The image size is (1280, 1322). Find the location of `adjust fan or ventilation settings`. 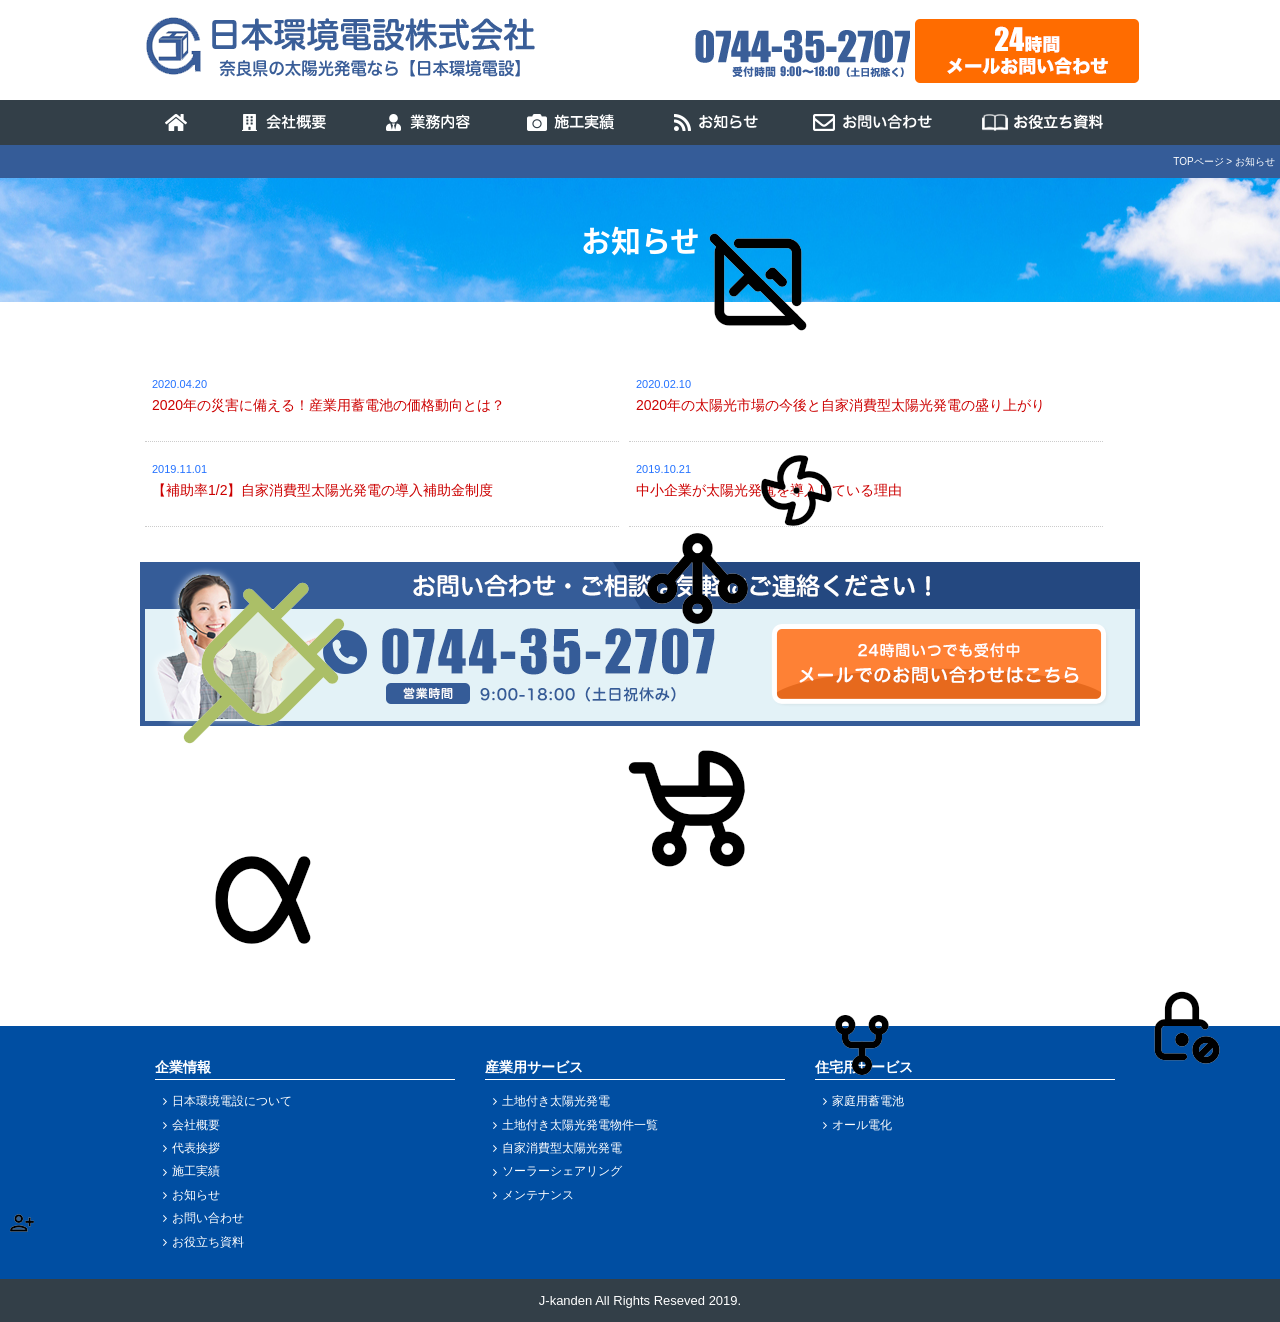

adjust fan or ventilation settings is located at coordinates (796, 490).